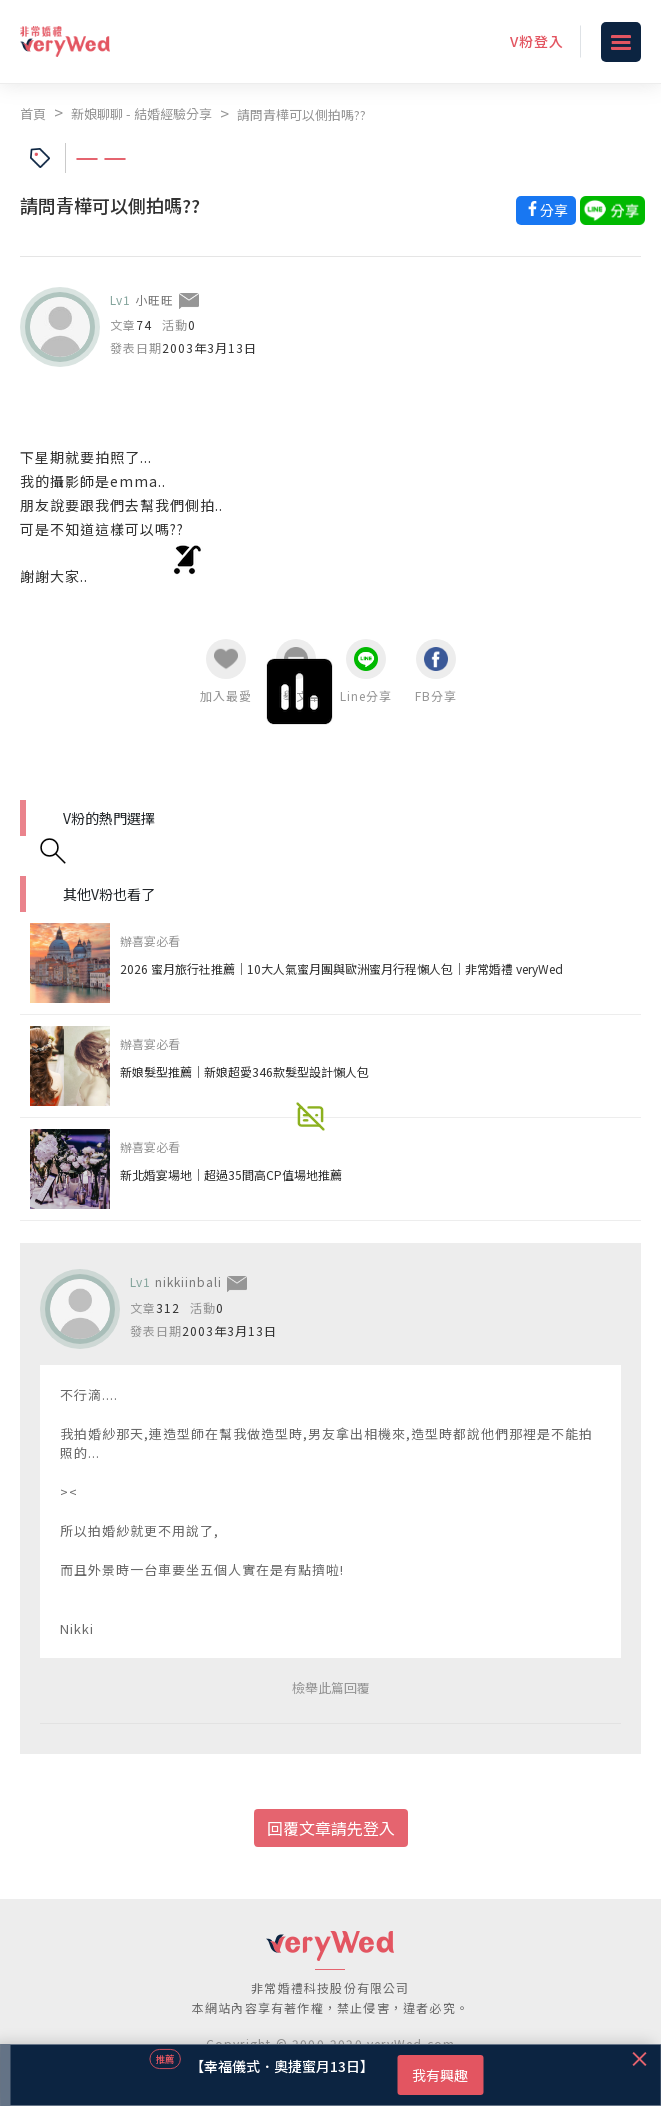 The width and height of the screenshot is (661, 2106). What do you see at coordinates (299, 691) in the screenshot?
I see `view poll results` at bounding box center [299, 691].